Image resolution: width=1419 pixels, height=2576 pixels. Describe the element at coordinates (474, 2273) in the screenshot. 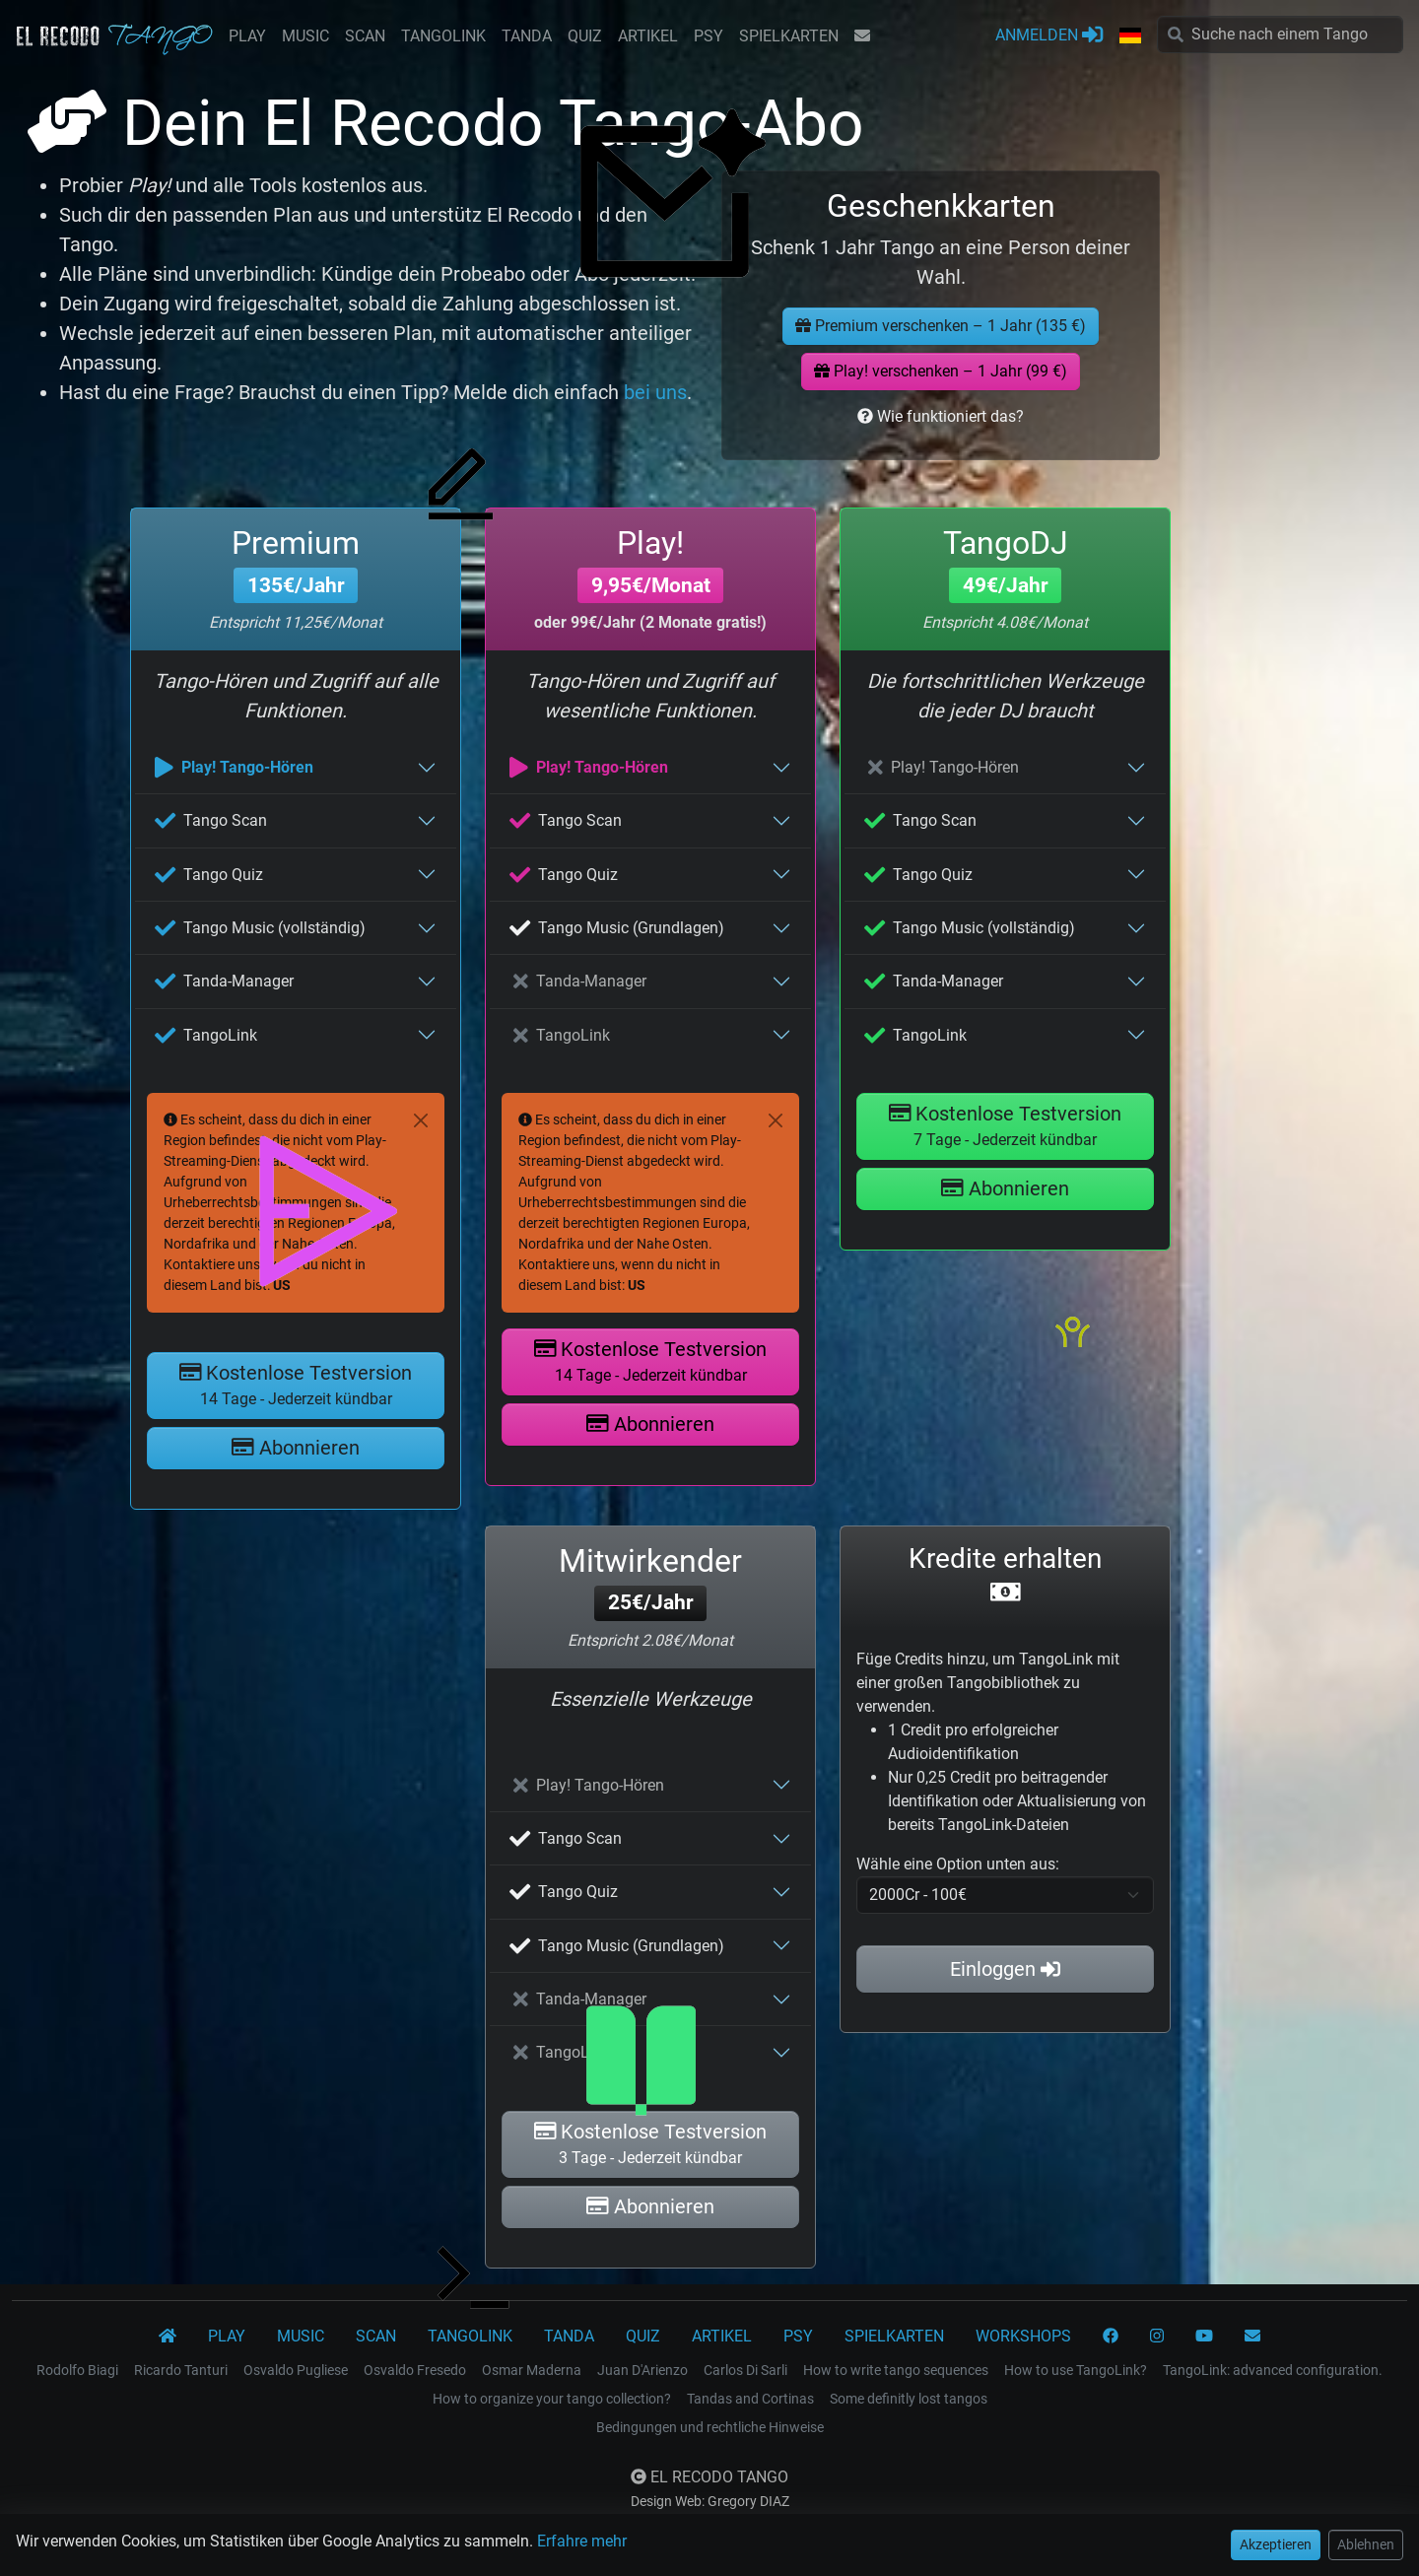

I see `open the command line terminal` at that location.